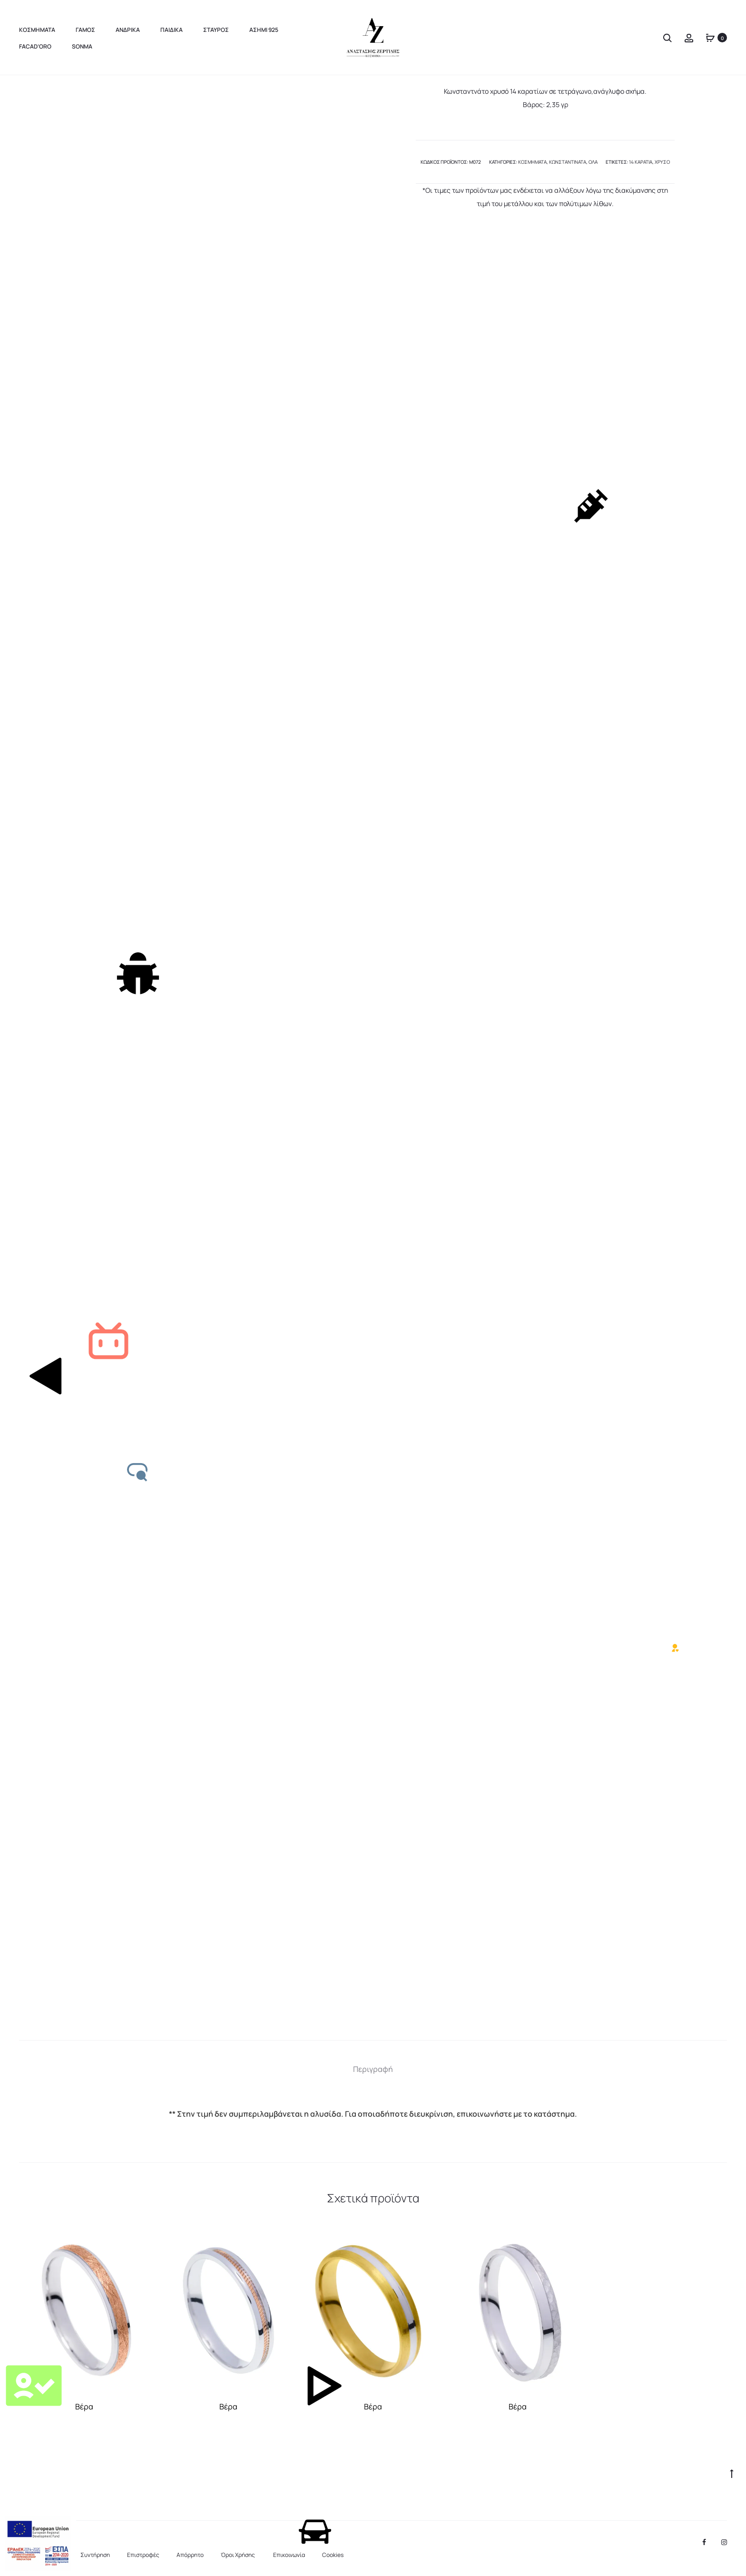 This screenshot has height=2576, width=746. Describe the element at coordinates (138, 973) in the screenshot. I see `report a bug or issue` at that location.